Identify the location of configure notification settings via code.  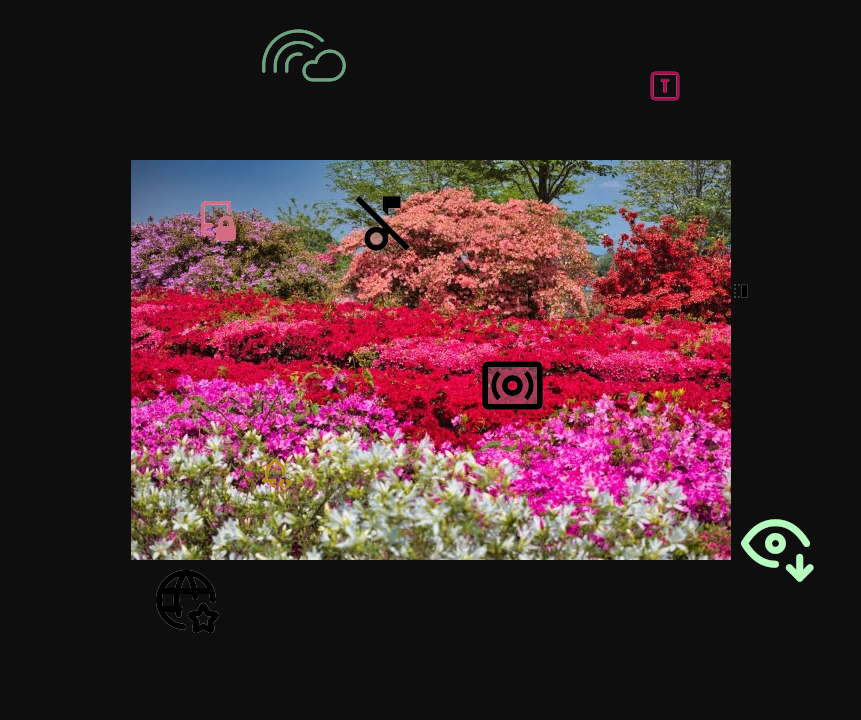
(275, 473).